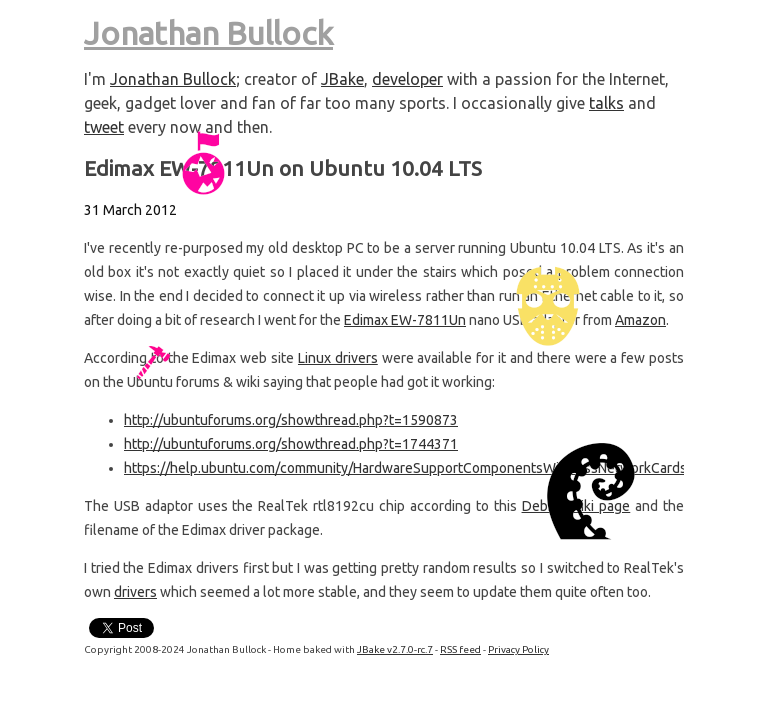  I want to click on conquer or claim a planet in a strategy game, so click(203, 162).